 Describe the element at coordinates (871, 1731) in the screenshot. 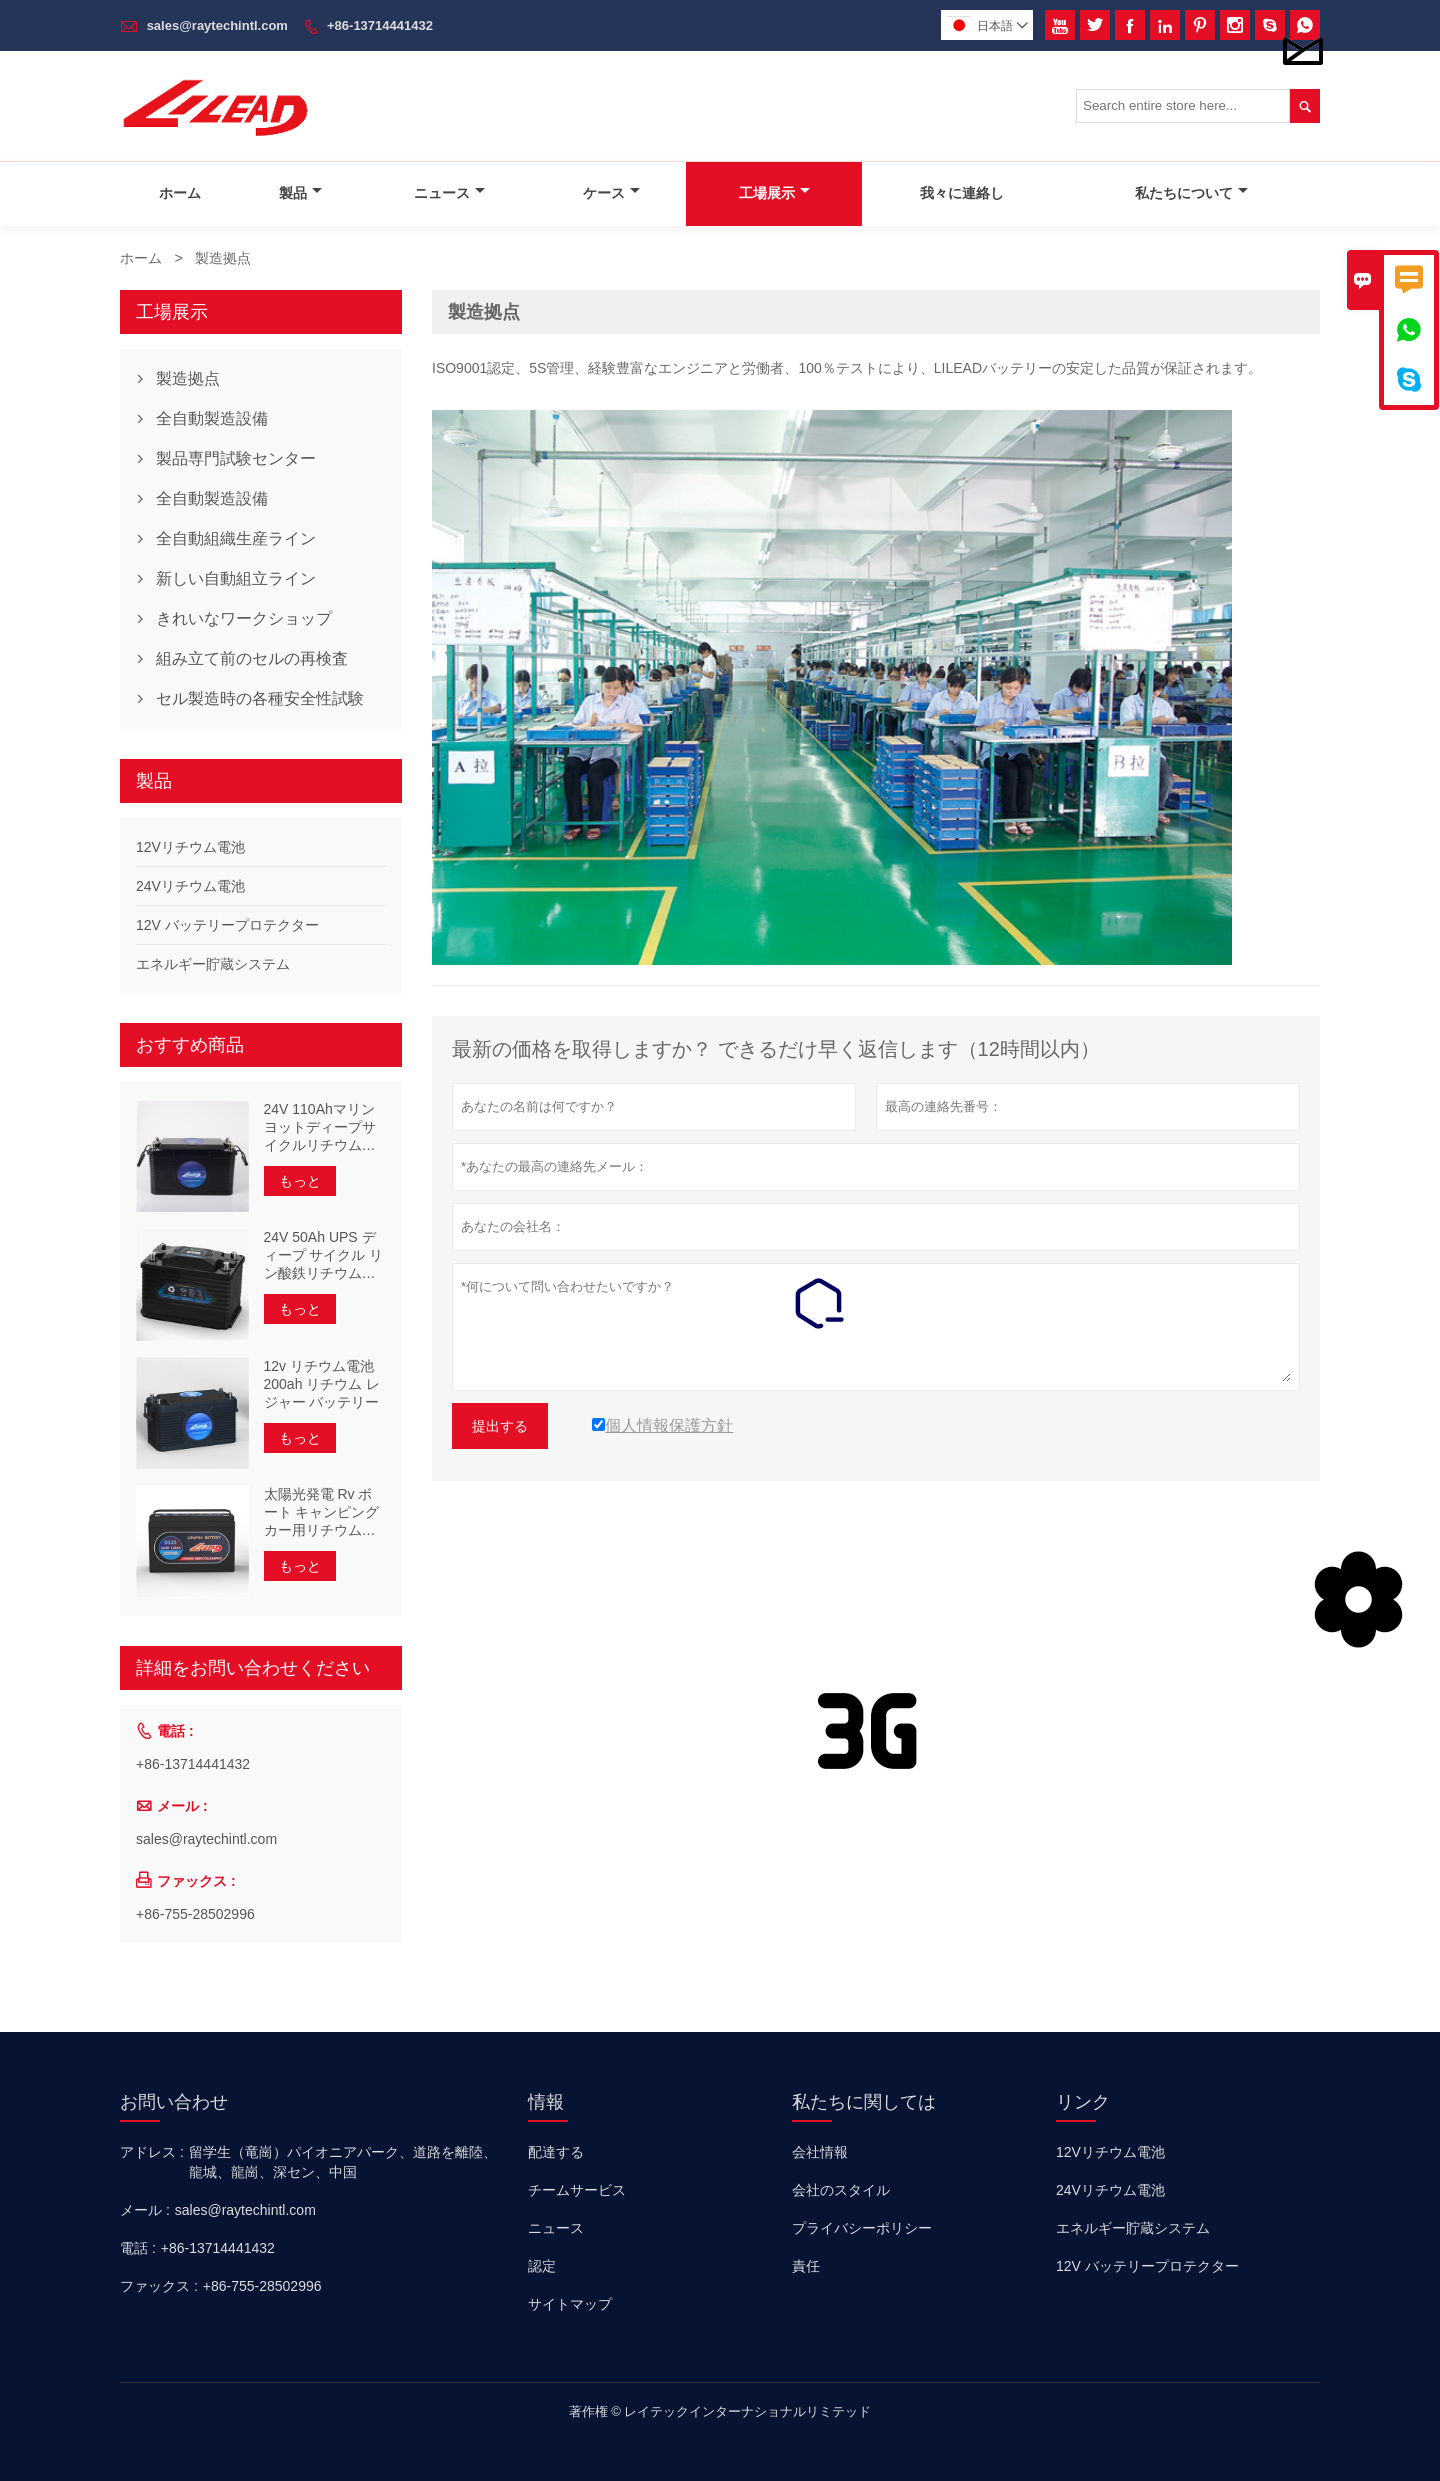

I see `indicates 3G mobile network connection` at that location.